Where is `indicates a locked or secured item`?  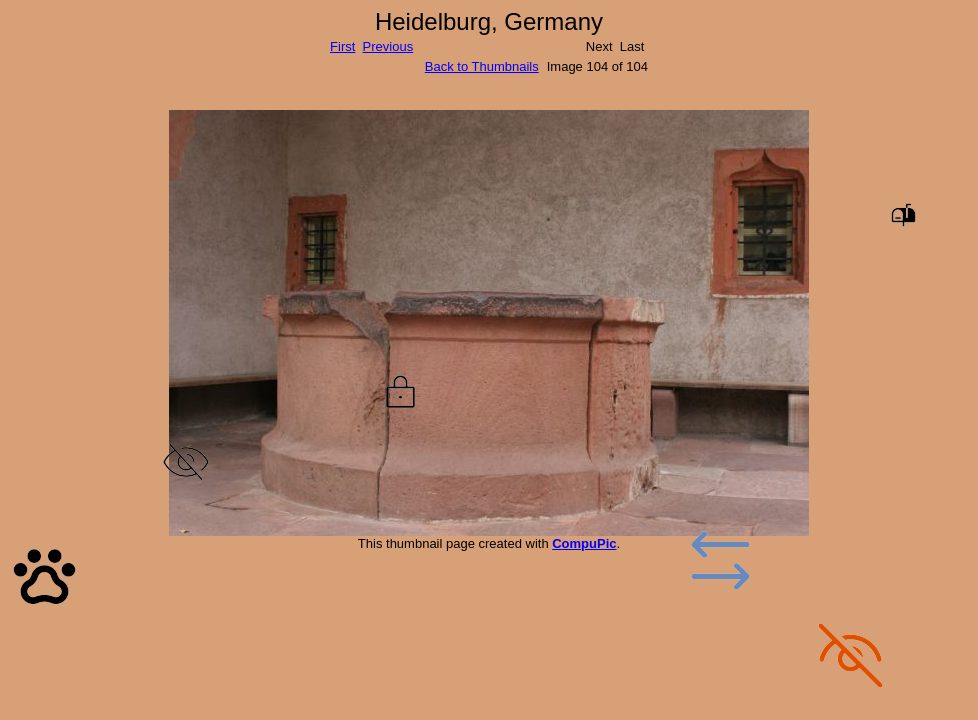
indicates a locked or secured item is located at coordinates (400, 393).